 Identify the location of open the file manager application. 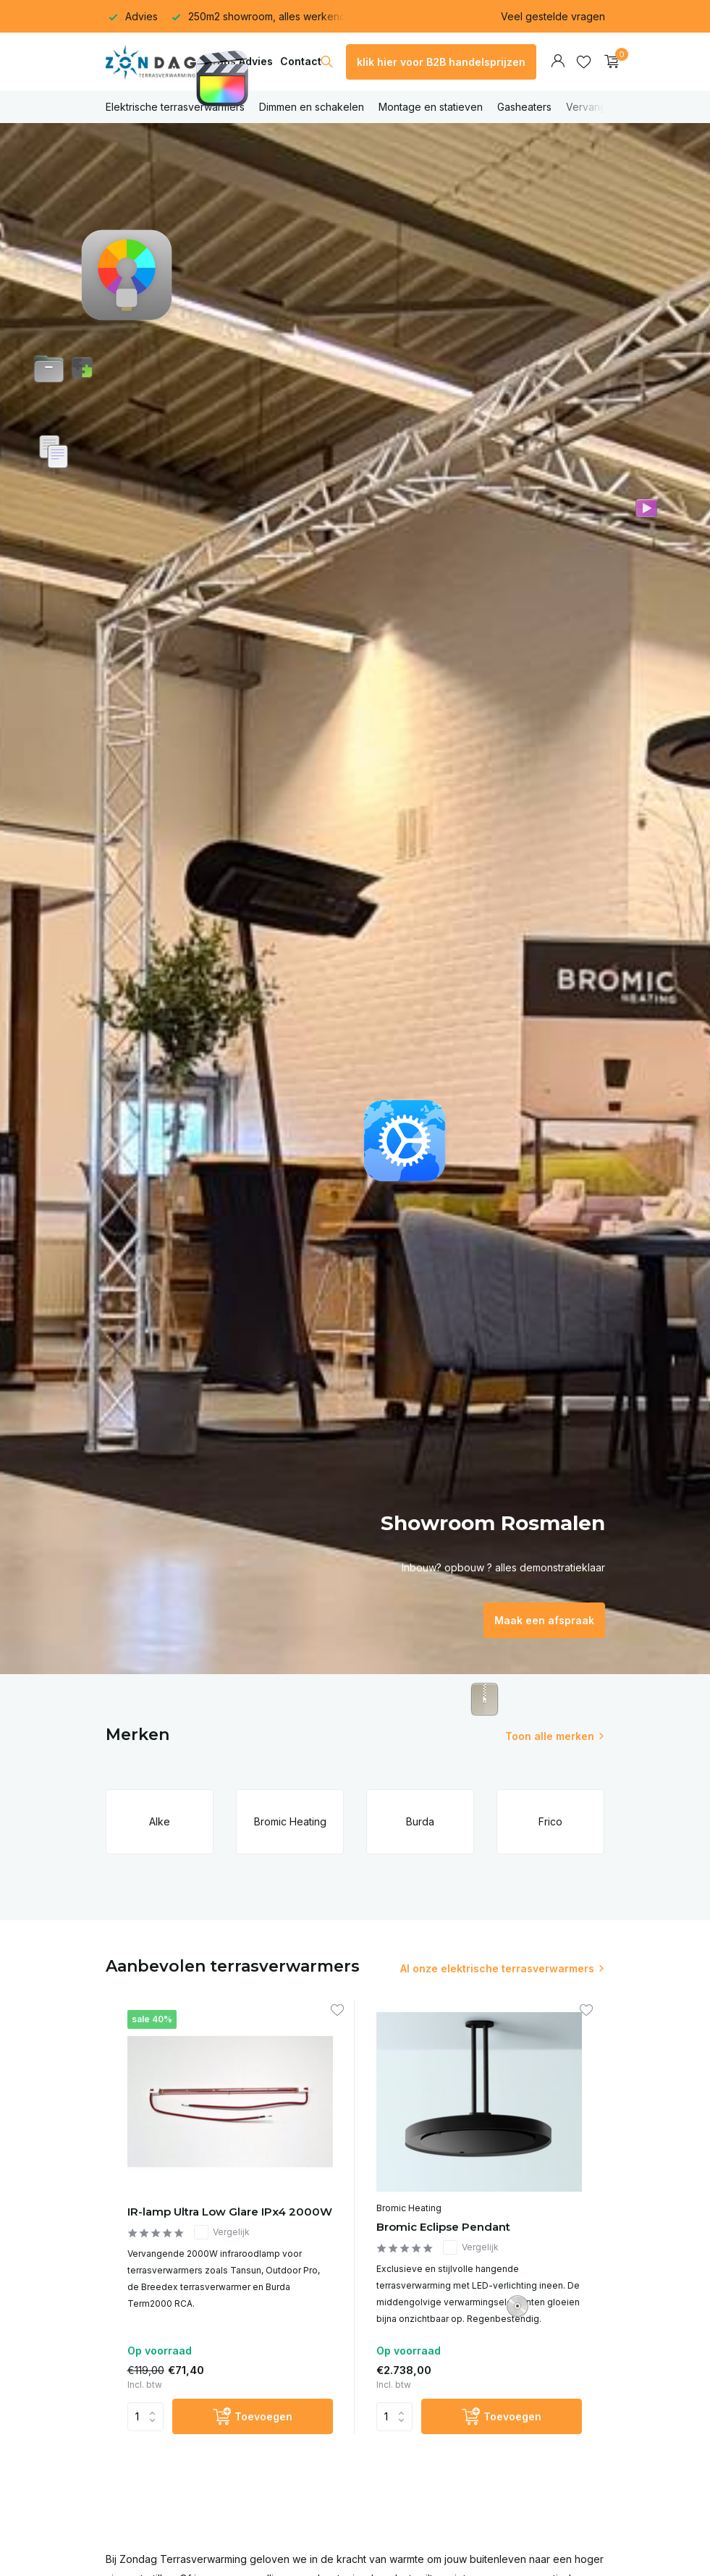
(48, 368).